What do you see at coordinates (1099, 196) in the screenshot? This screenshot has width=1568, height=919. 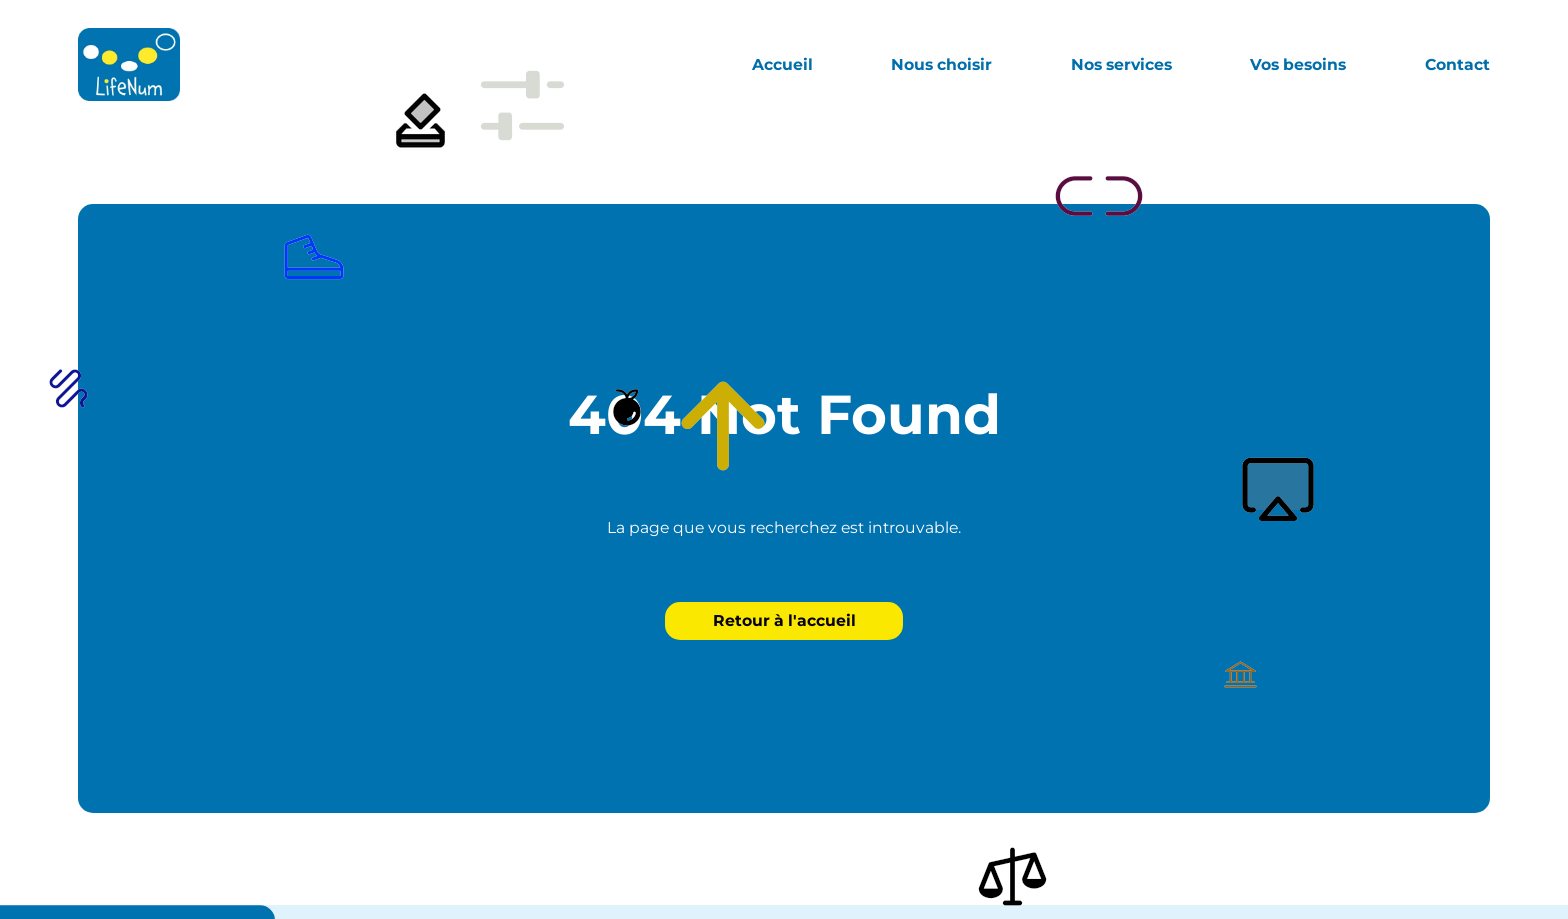 I see `unlink or break a connected item` at bounding box center [1099, 196].